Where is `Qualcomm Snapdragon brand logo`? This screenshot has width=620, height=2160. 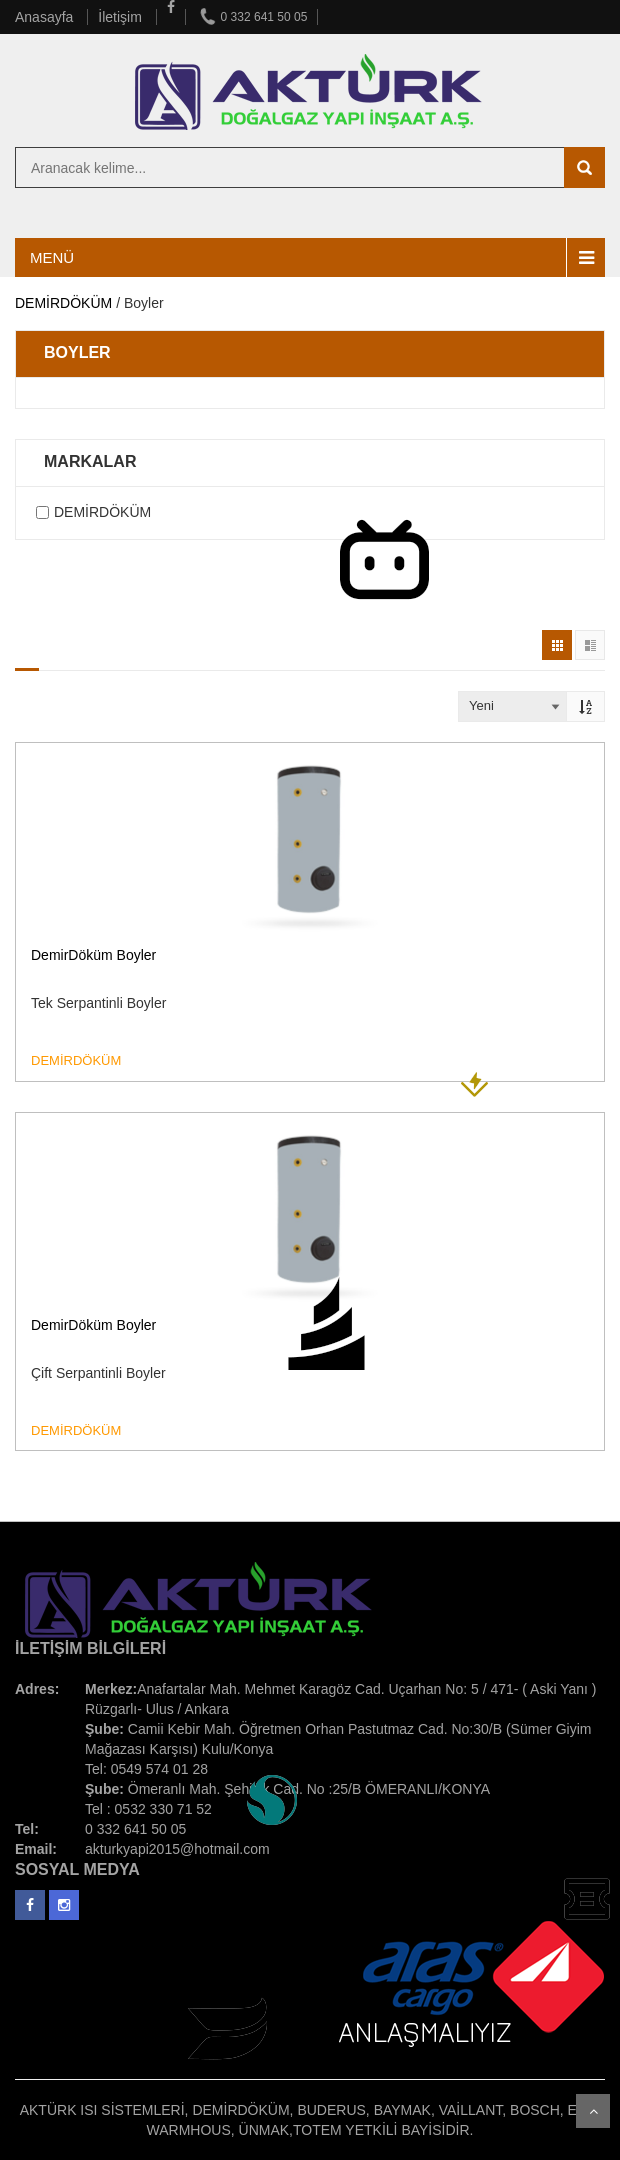
Qualcomm Snapdragon brand logo is located at coordinates (272, 1800).